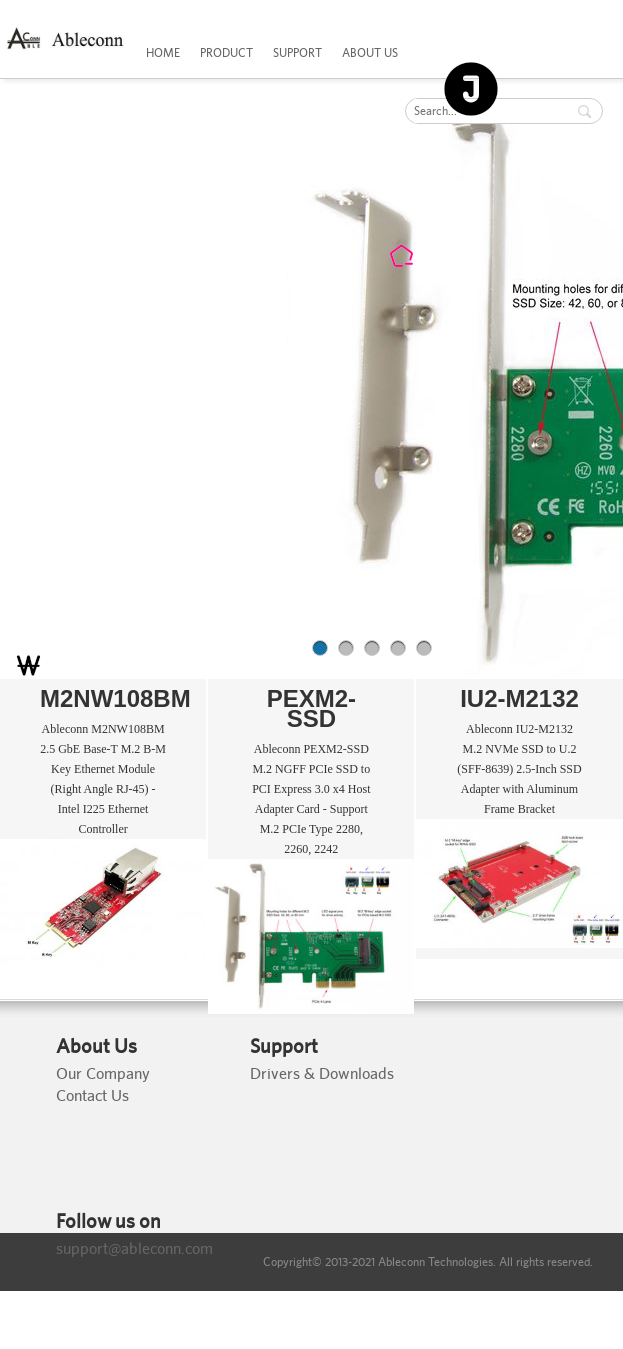  Describe the element at coordinates (401, 256) in the screenshot. I see `remove a selected shape` at that location.